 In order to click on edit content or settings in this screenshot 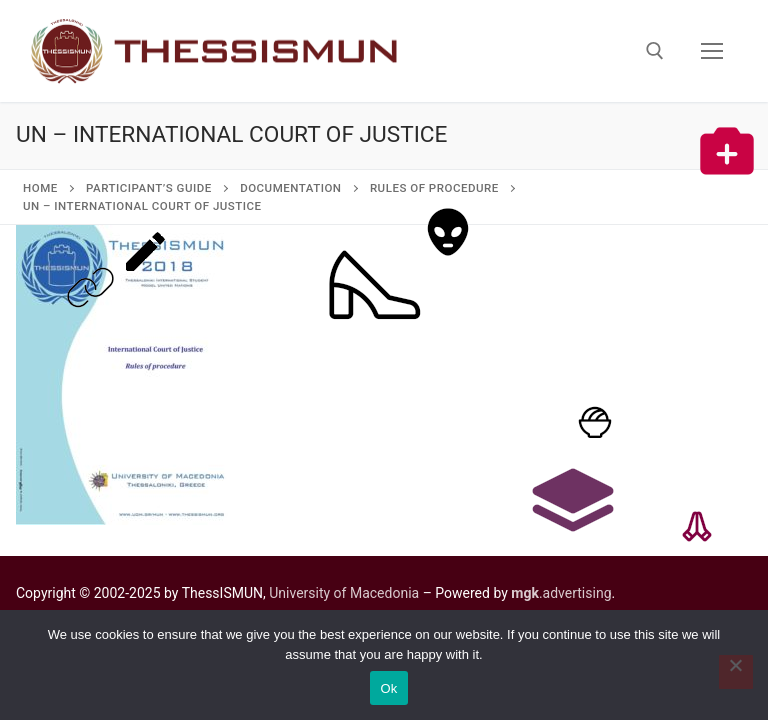, I will do `click(145, 251)`.